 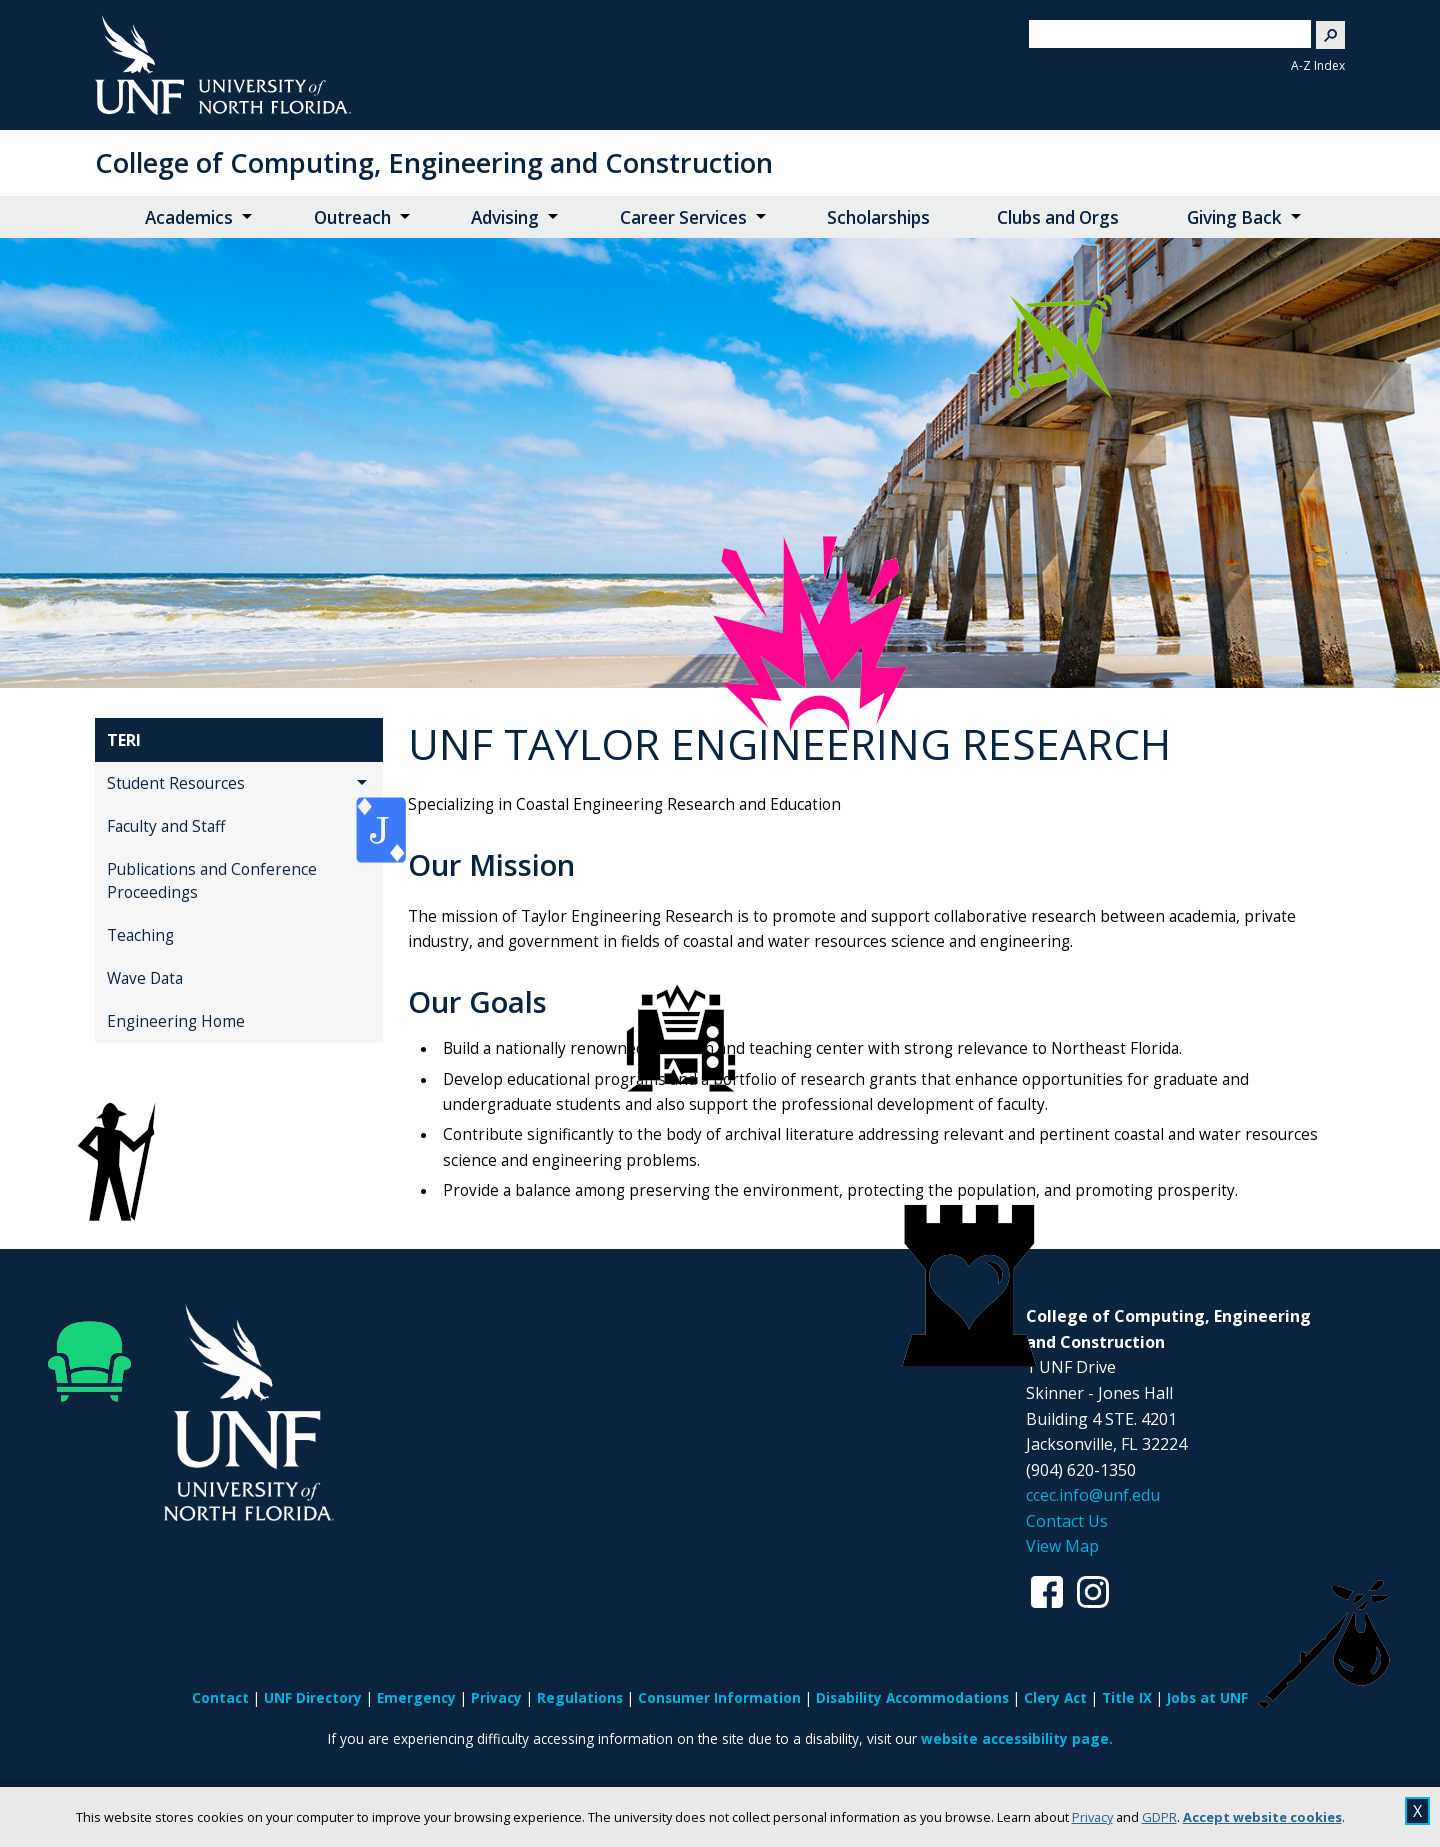 I want to click on jack of diamonds playing card, so click(x=381, y=830).